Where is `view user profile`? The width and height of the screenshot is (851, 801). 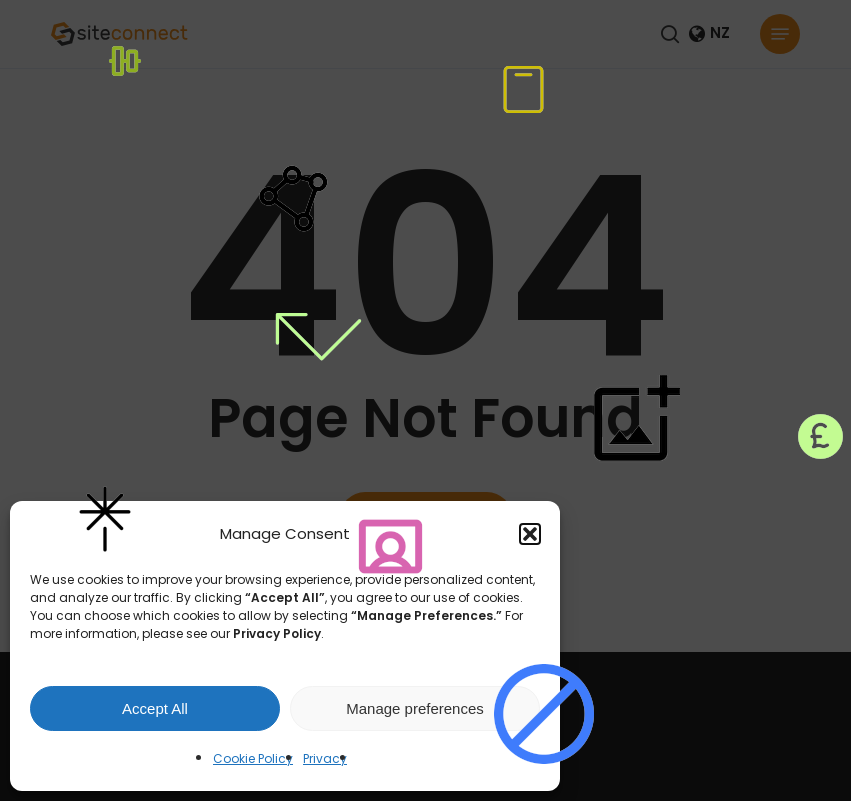 view user profile is located at coordinates (390, 546).